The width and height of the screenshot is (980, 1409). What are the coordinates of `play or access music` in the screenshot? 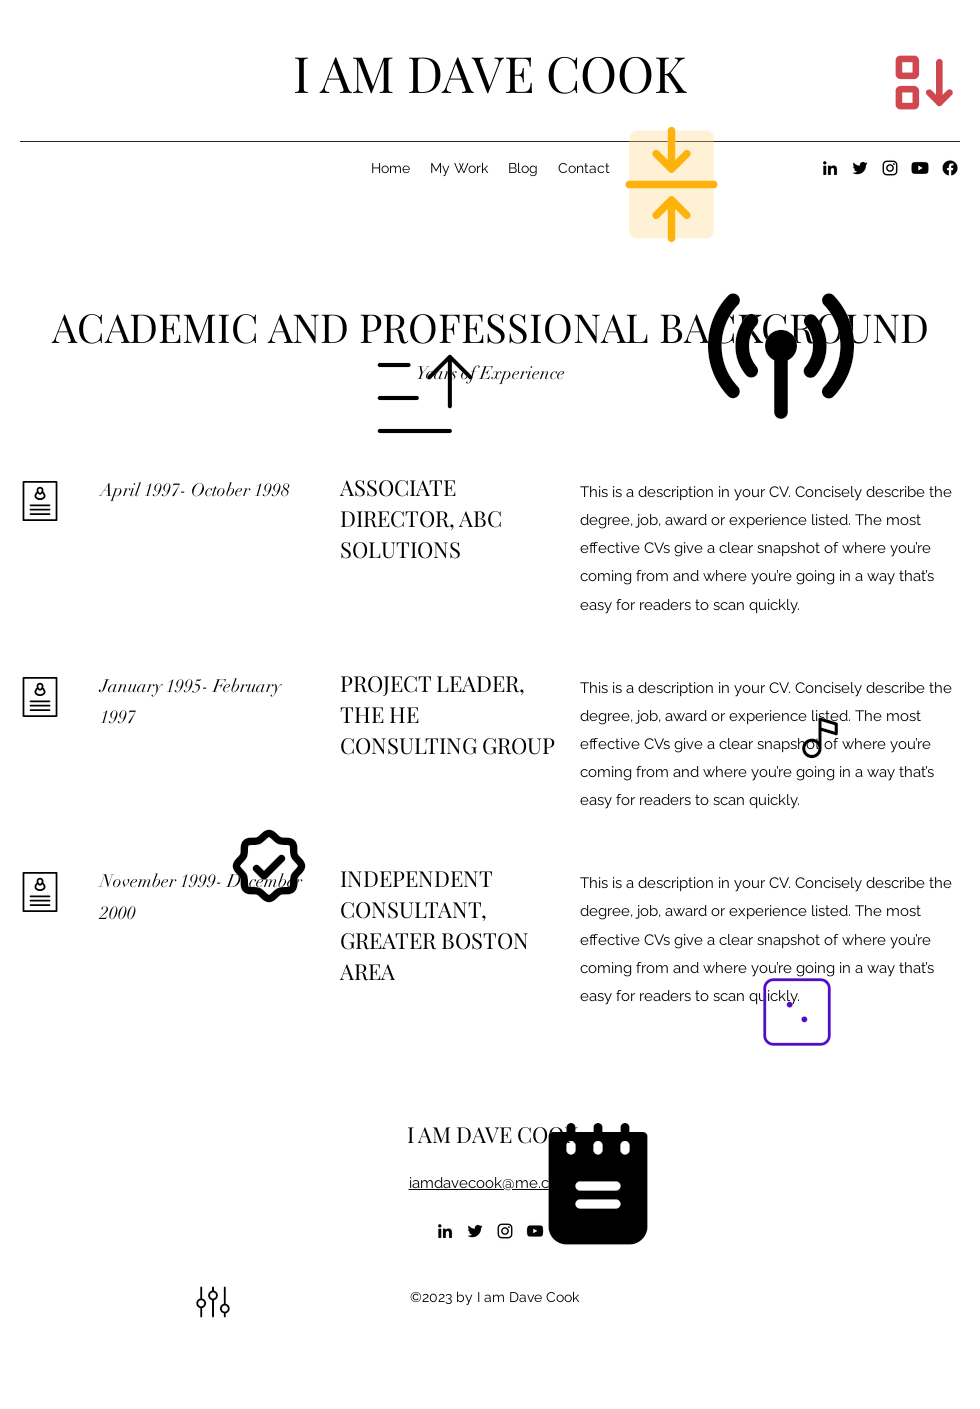 It's located at (820, 737).